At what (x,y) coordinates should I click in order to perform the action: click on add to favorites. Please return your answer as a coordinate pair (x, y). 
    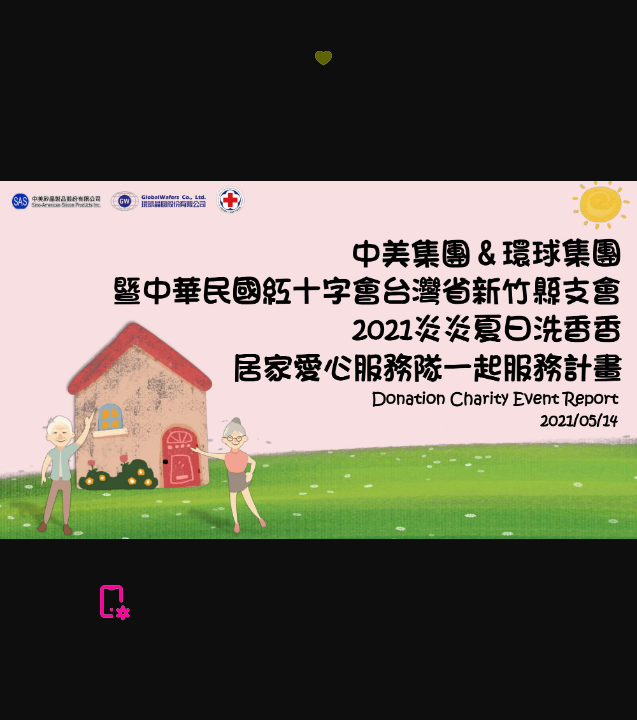
    Looking at the image, I should click on (323, 57).